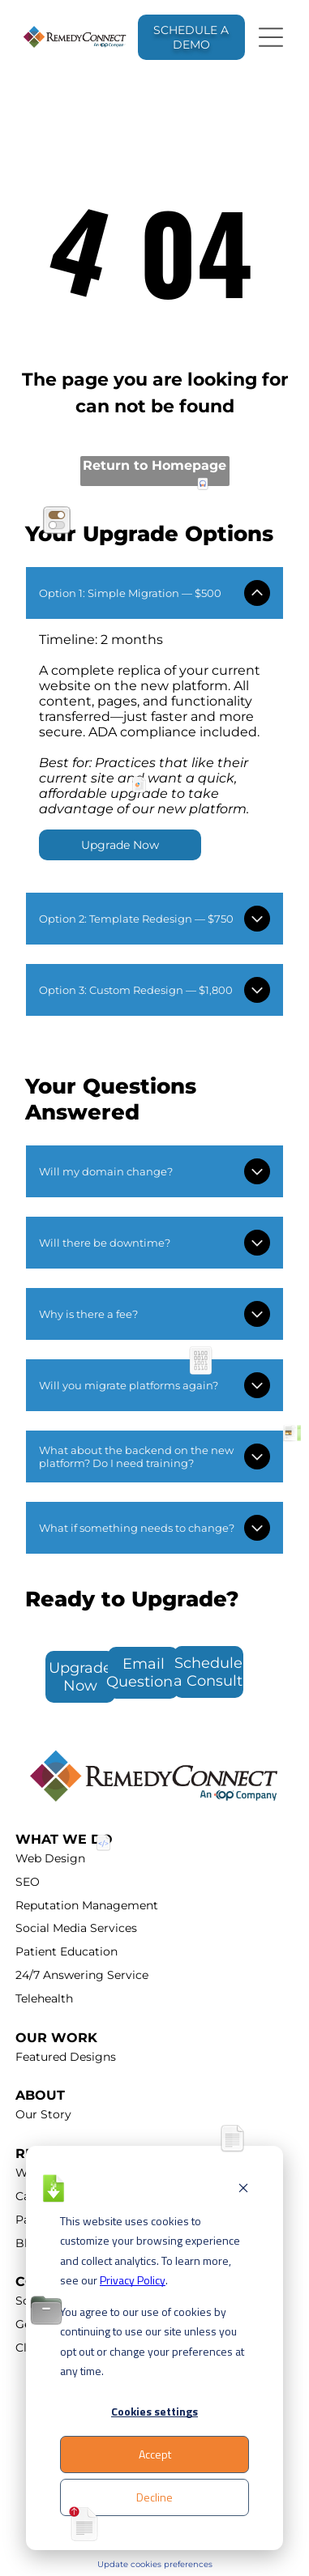 This screenshot has width=309, height=2576. I want to click on document template file type, so click(292, 1433).